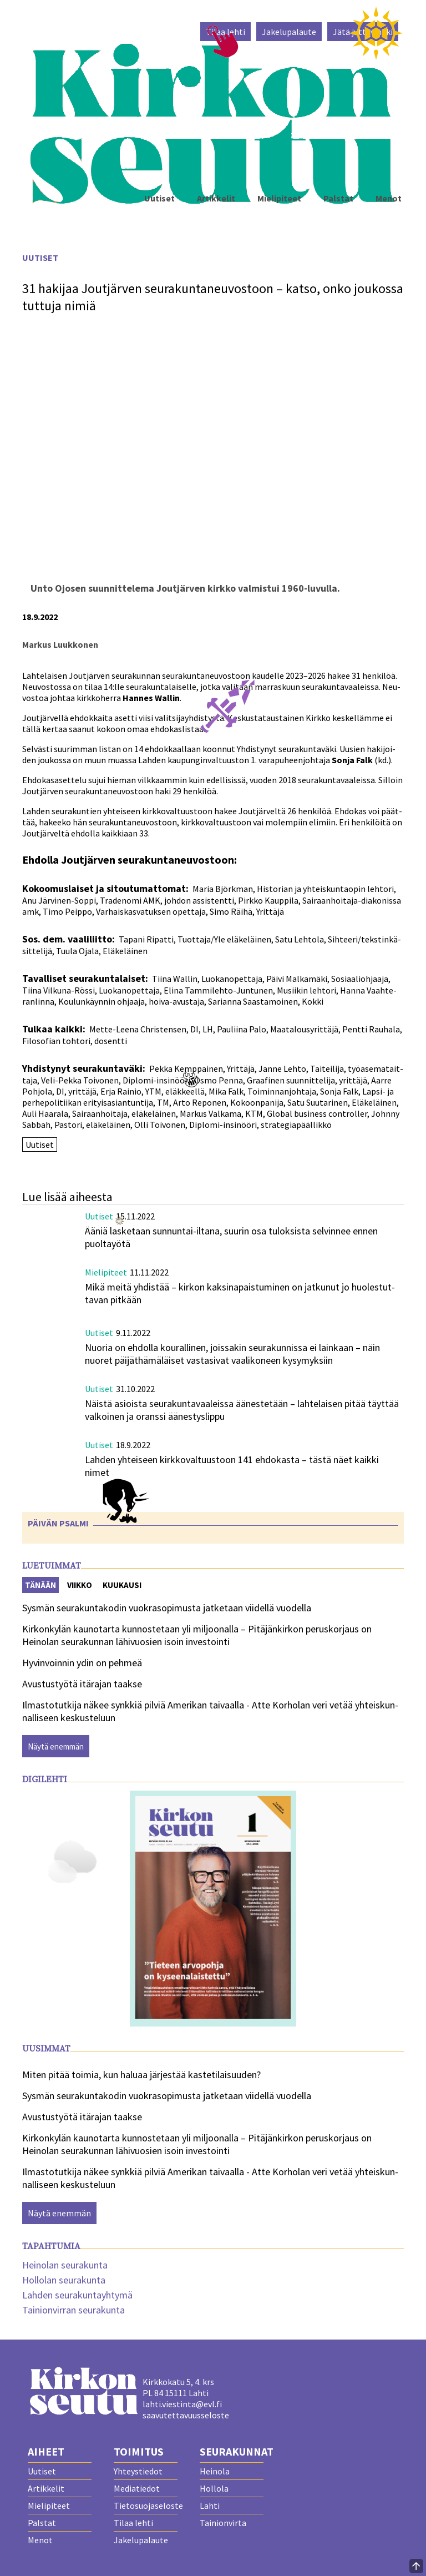 This screenshot has width=426, height=2576. Describe the element at coordinates (222, 41) in the screenshot. I see `tap or click to interact` at that location.